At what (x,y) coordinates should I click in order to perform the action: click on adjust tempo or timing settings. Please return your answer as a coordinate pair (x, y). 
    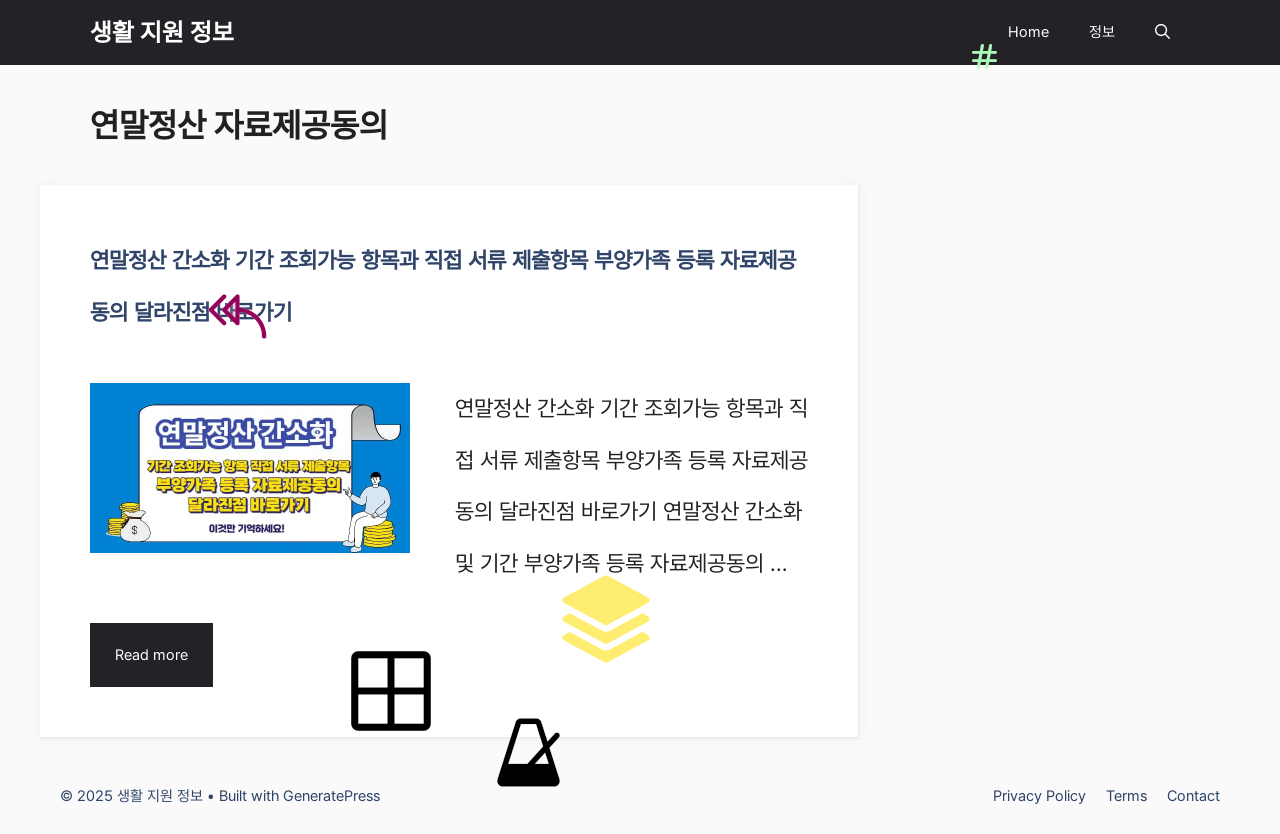
    Looking at the image, I should click on (528, 752).